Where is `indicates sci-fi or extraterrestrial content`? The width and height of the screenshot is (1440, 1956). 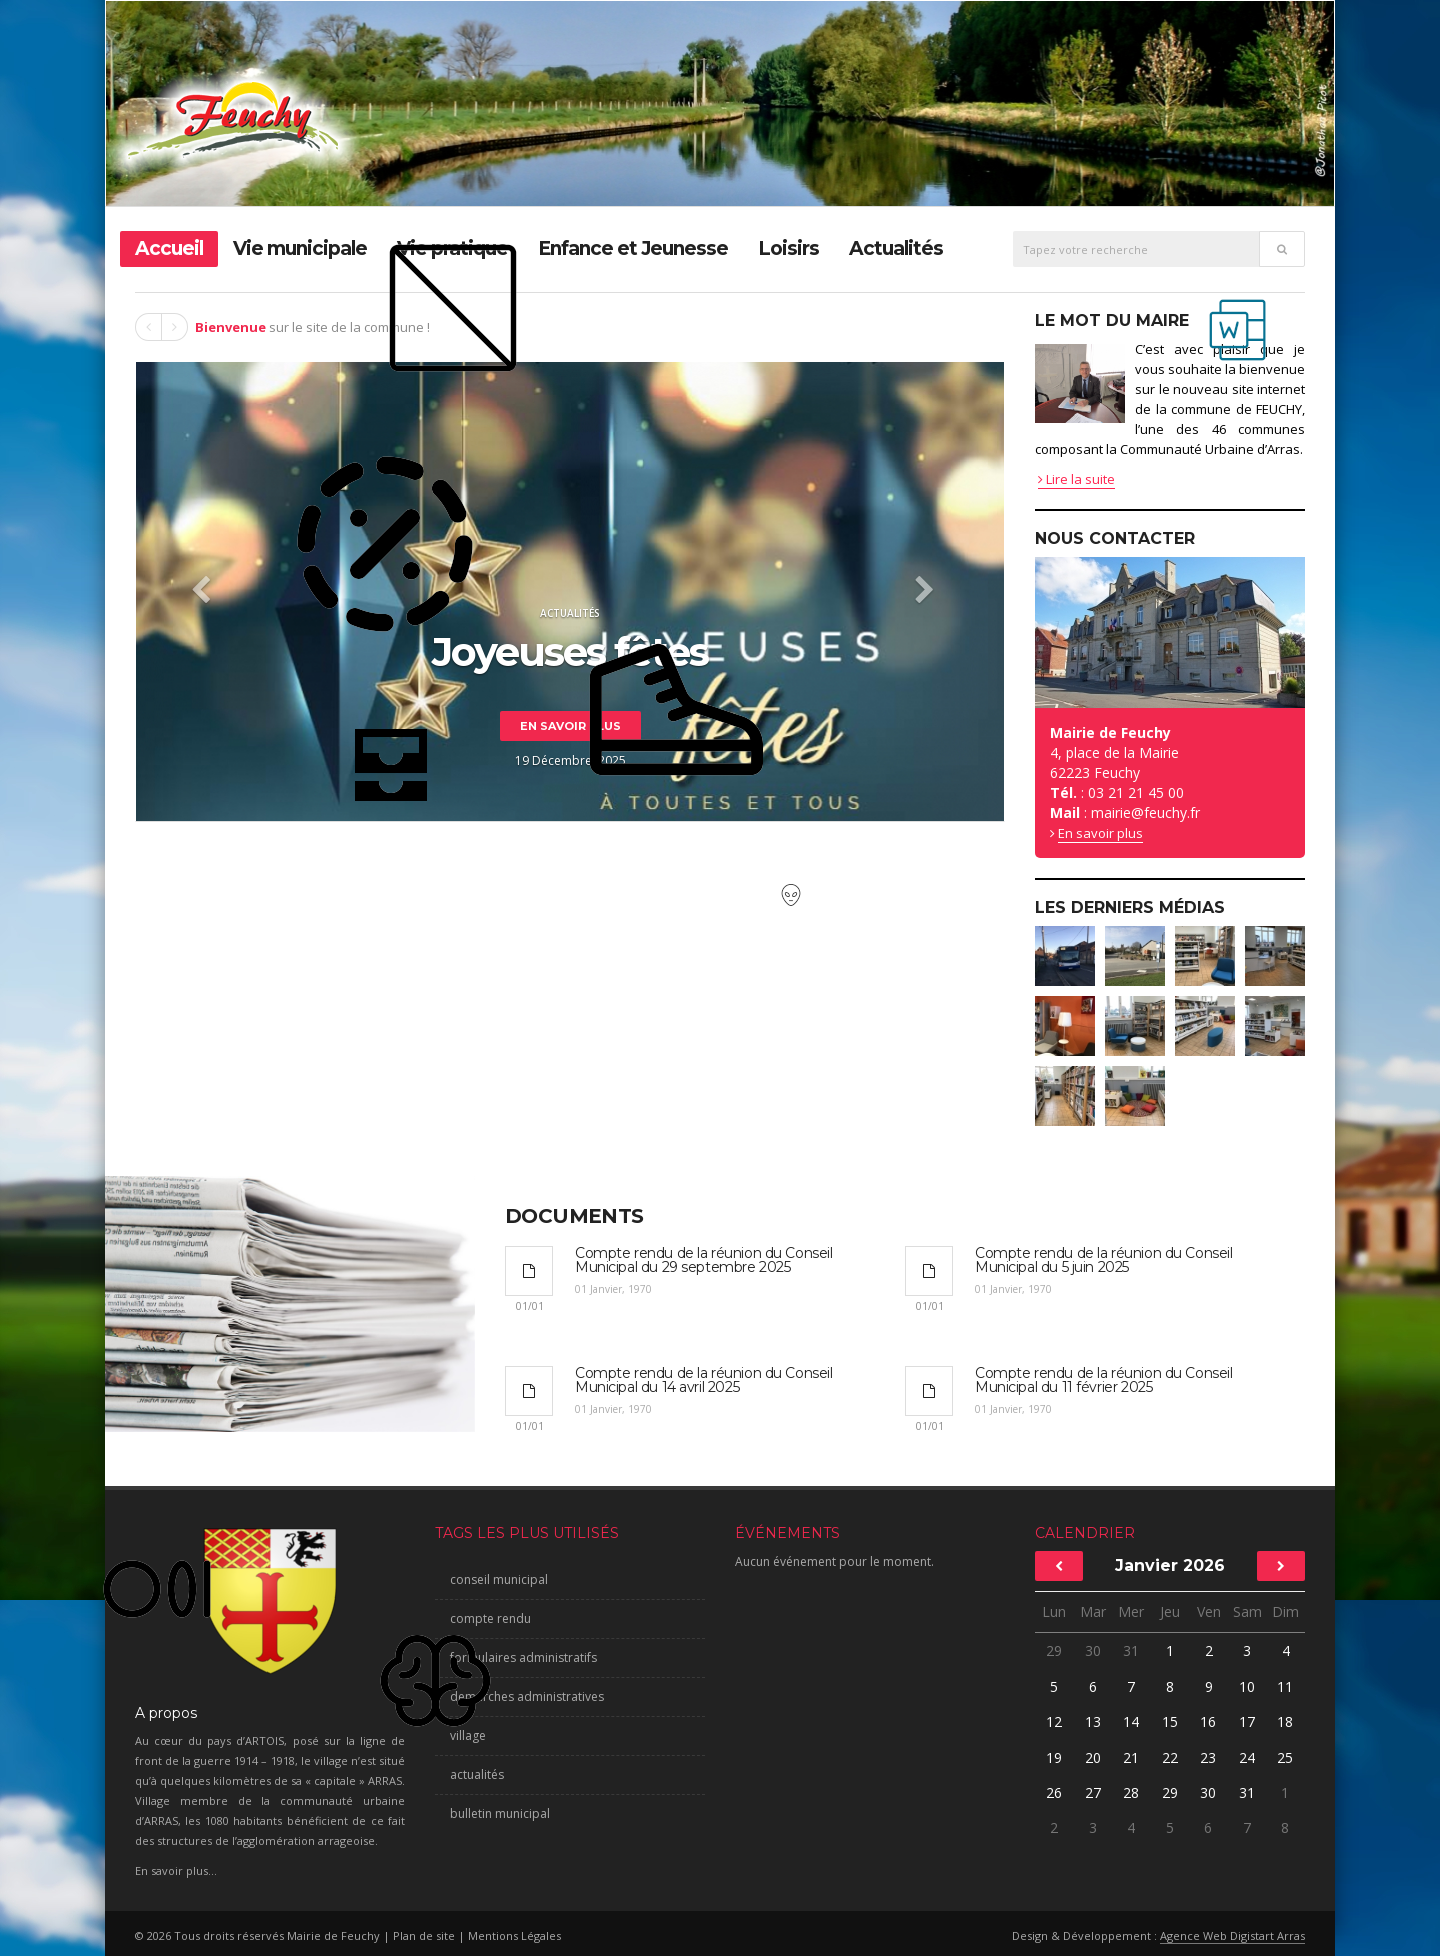
indicates sci-fi or extraterrestrial content is located at coordinates (791, 895).